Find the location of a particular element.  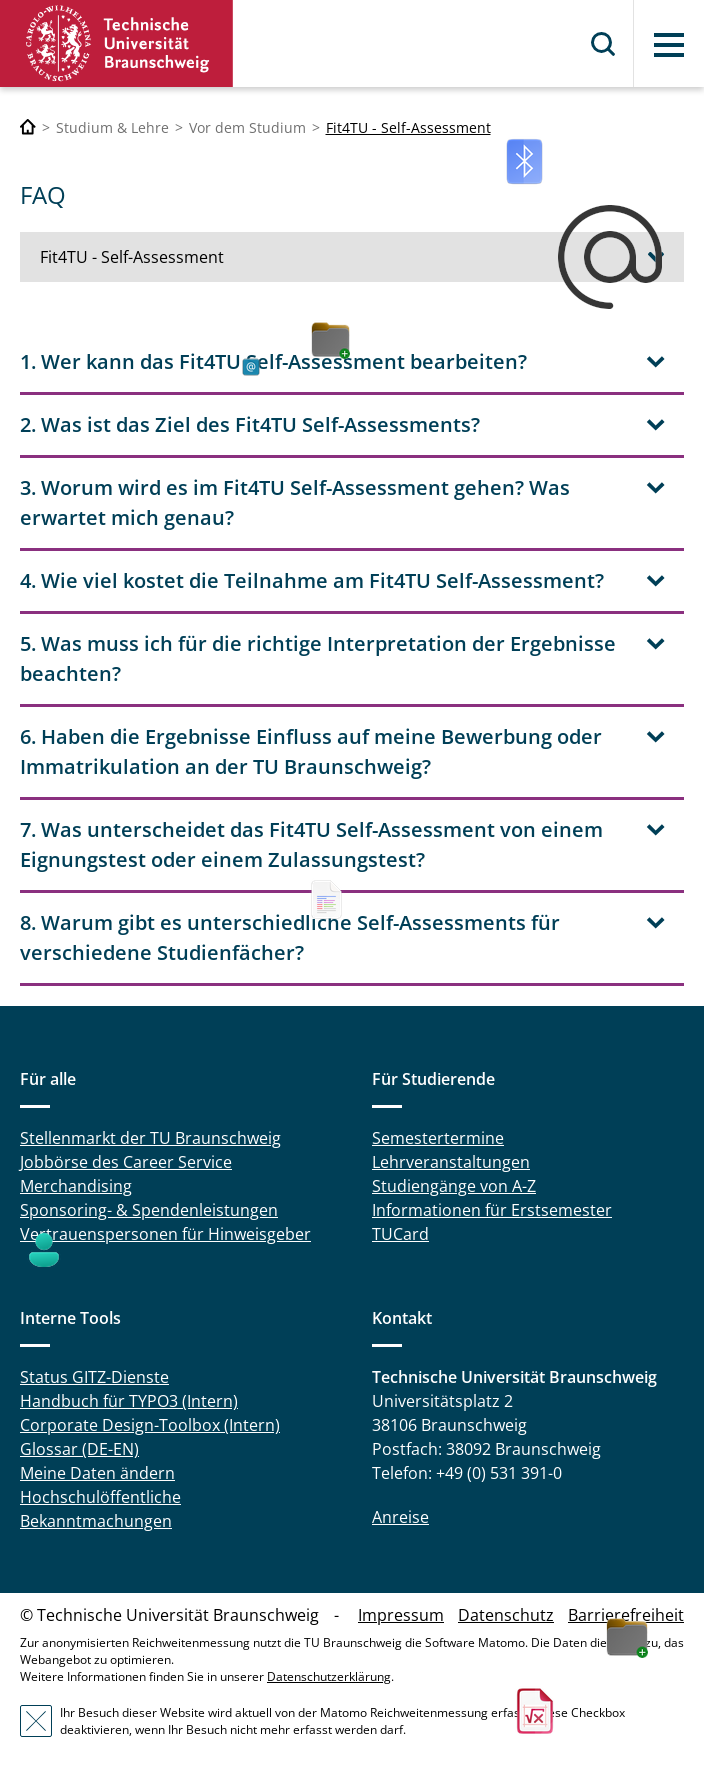

a libreoffice math formula document file is located at coordinates (535, 1711).